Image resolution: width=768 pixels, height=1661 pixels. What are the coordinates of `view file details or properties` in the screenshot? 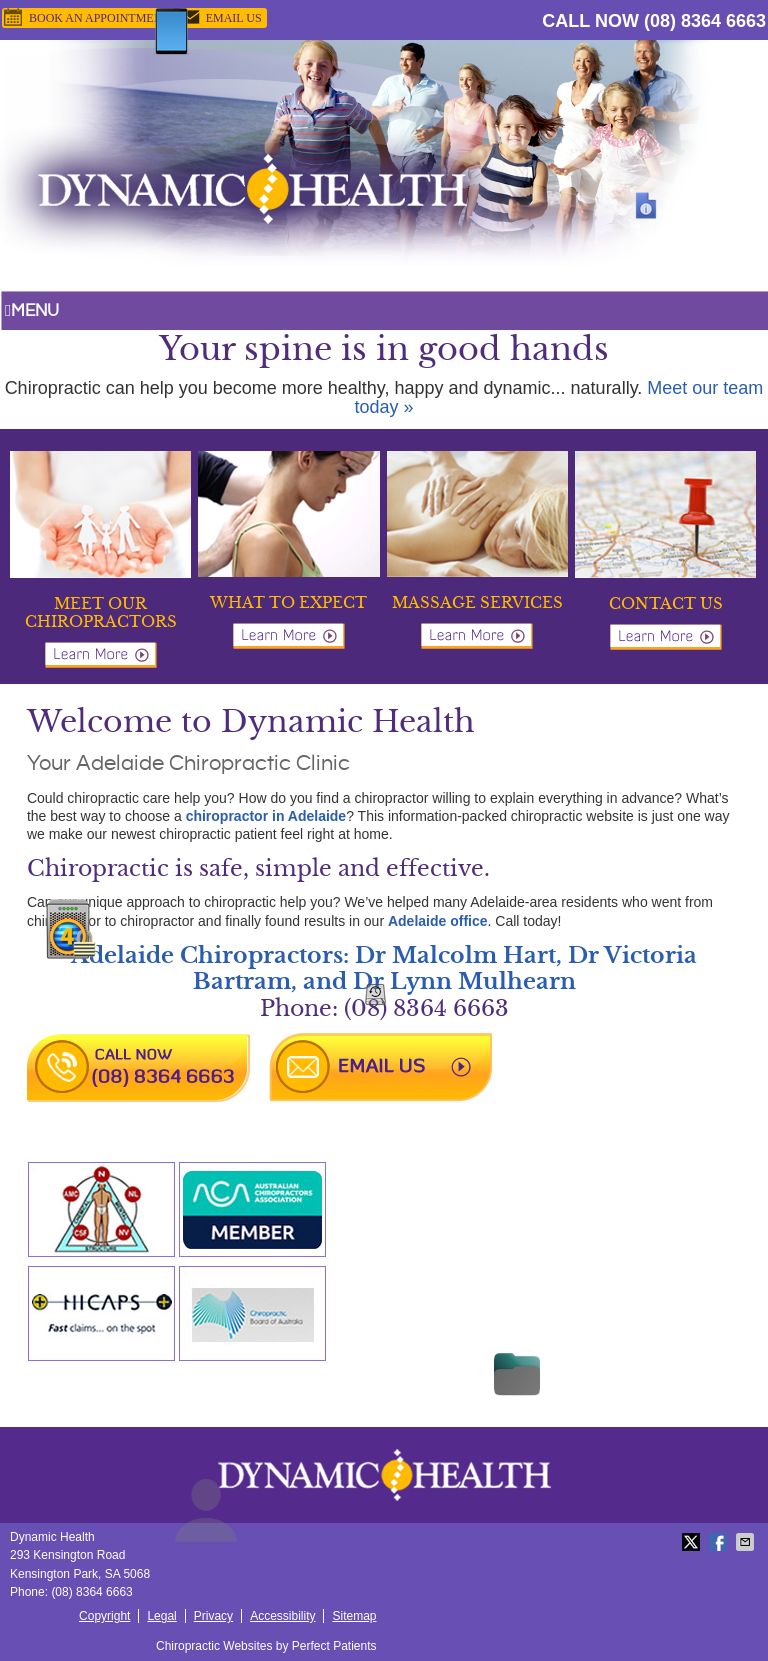 It's located at (646, 206).